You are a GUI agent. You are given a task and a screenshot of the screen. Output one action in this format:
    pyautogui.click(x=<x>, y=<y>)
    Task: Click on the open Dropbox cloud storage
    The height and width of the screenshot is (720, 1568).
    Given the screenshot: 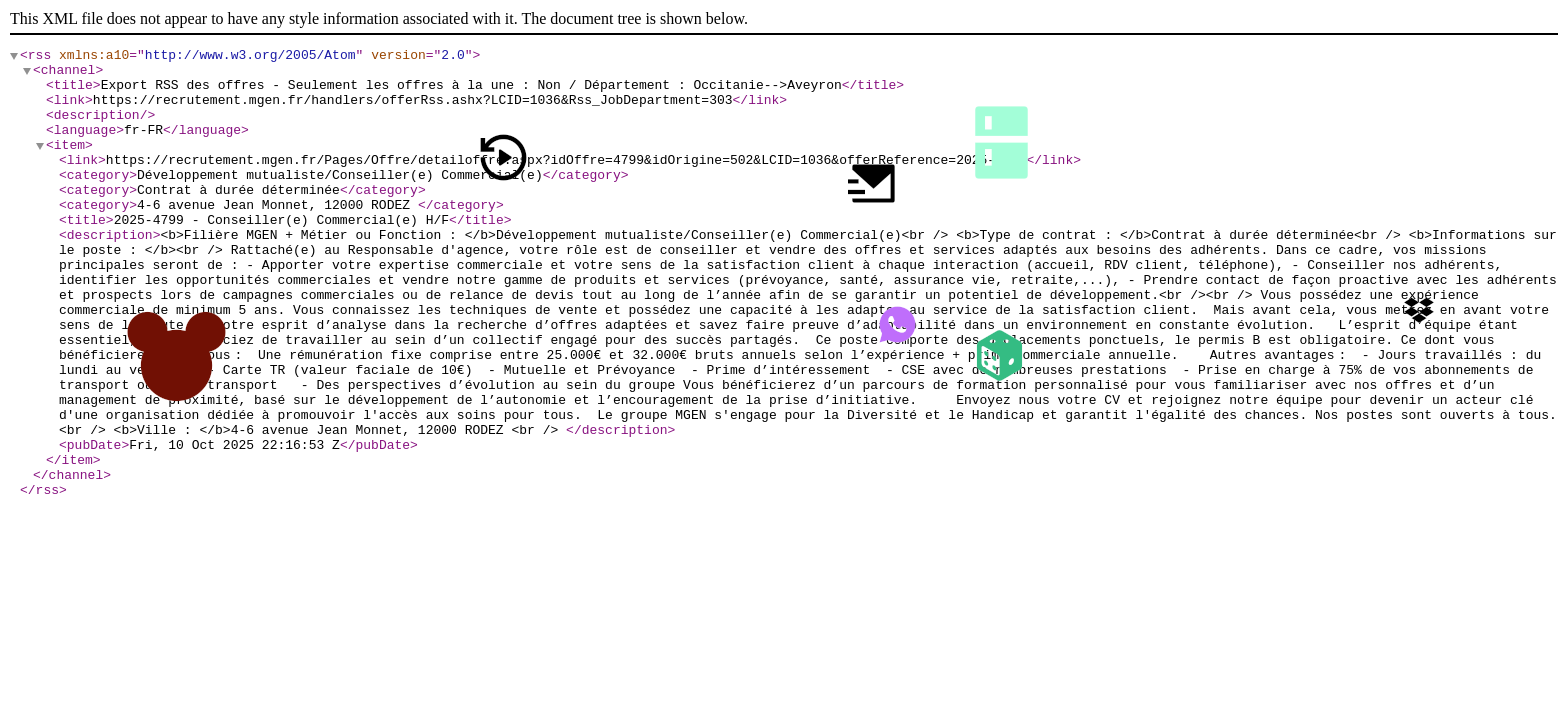 What is the action you would take?
    pyautogui.click(x=1419, y=309)
    